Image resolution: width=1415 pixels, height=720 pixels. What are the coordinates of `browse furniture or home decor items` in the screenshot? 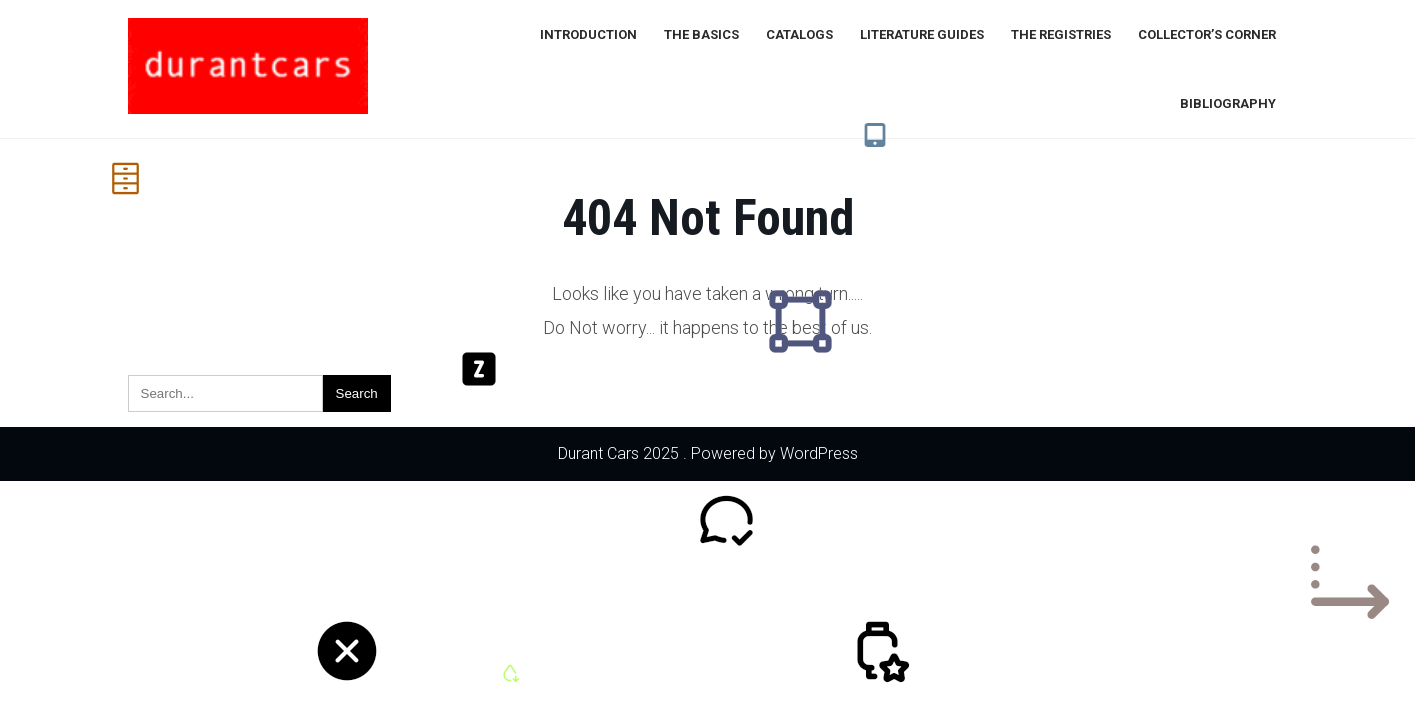 It's located at (125, 178).